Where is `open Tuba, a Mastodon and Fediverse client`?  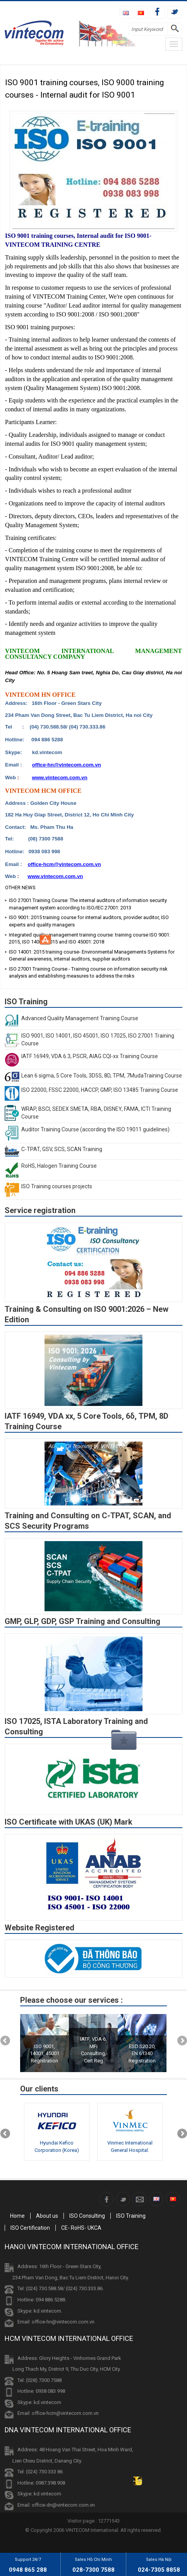
open Tuba, a Mastodon and Fediverse client is located at coordinates (137, 2481).